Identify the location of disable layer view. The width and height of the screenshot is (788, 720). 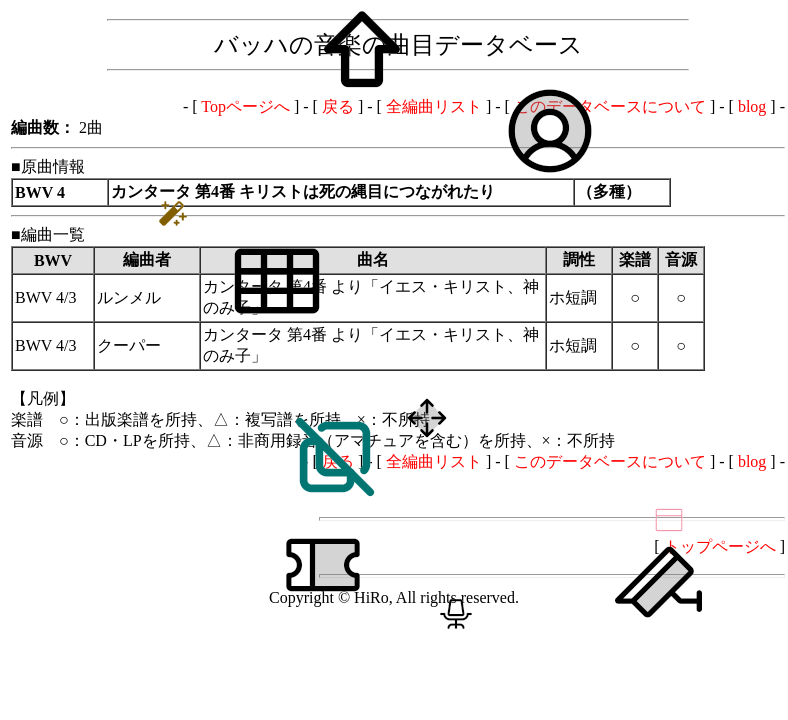
(335, 457).